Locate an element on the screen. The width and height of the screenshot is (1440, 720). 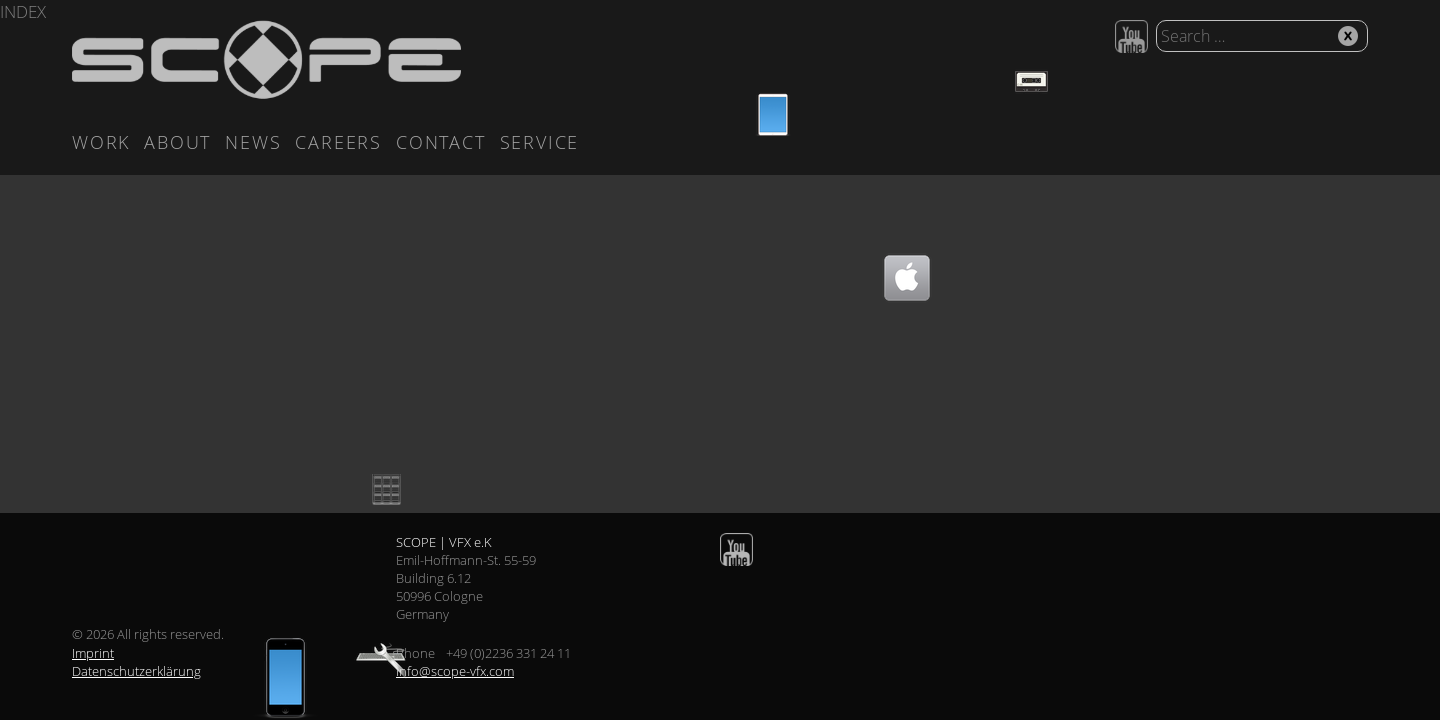
connected iPad Pro device is located at coordinates (773, 115).